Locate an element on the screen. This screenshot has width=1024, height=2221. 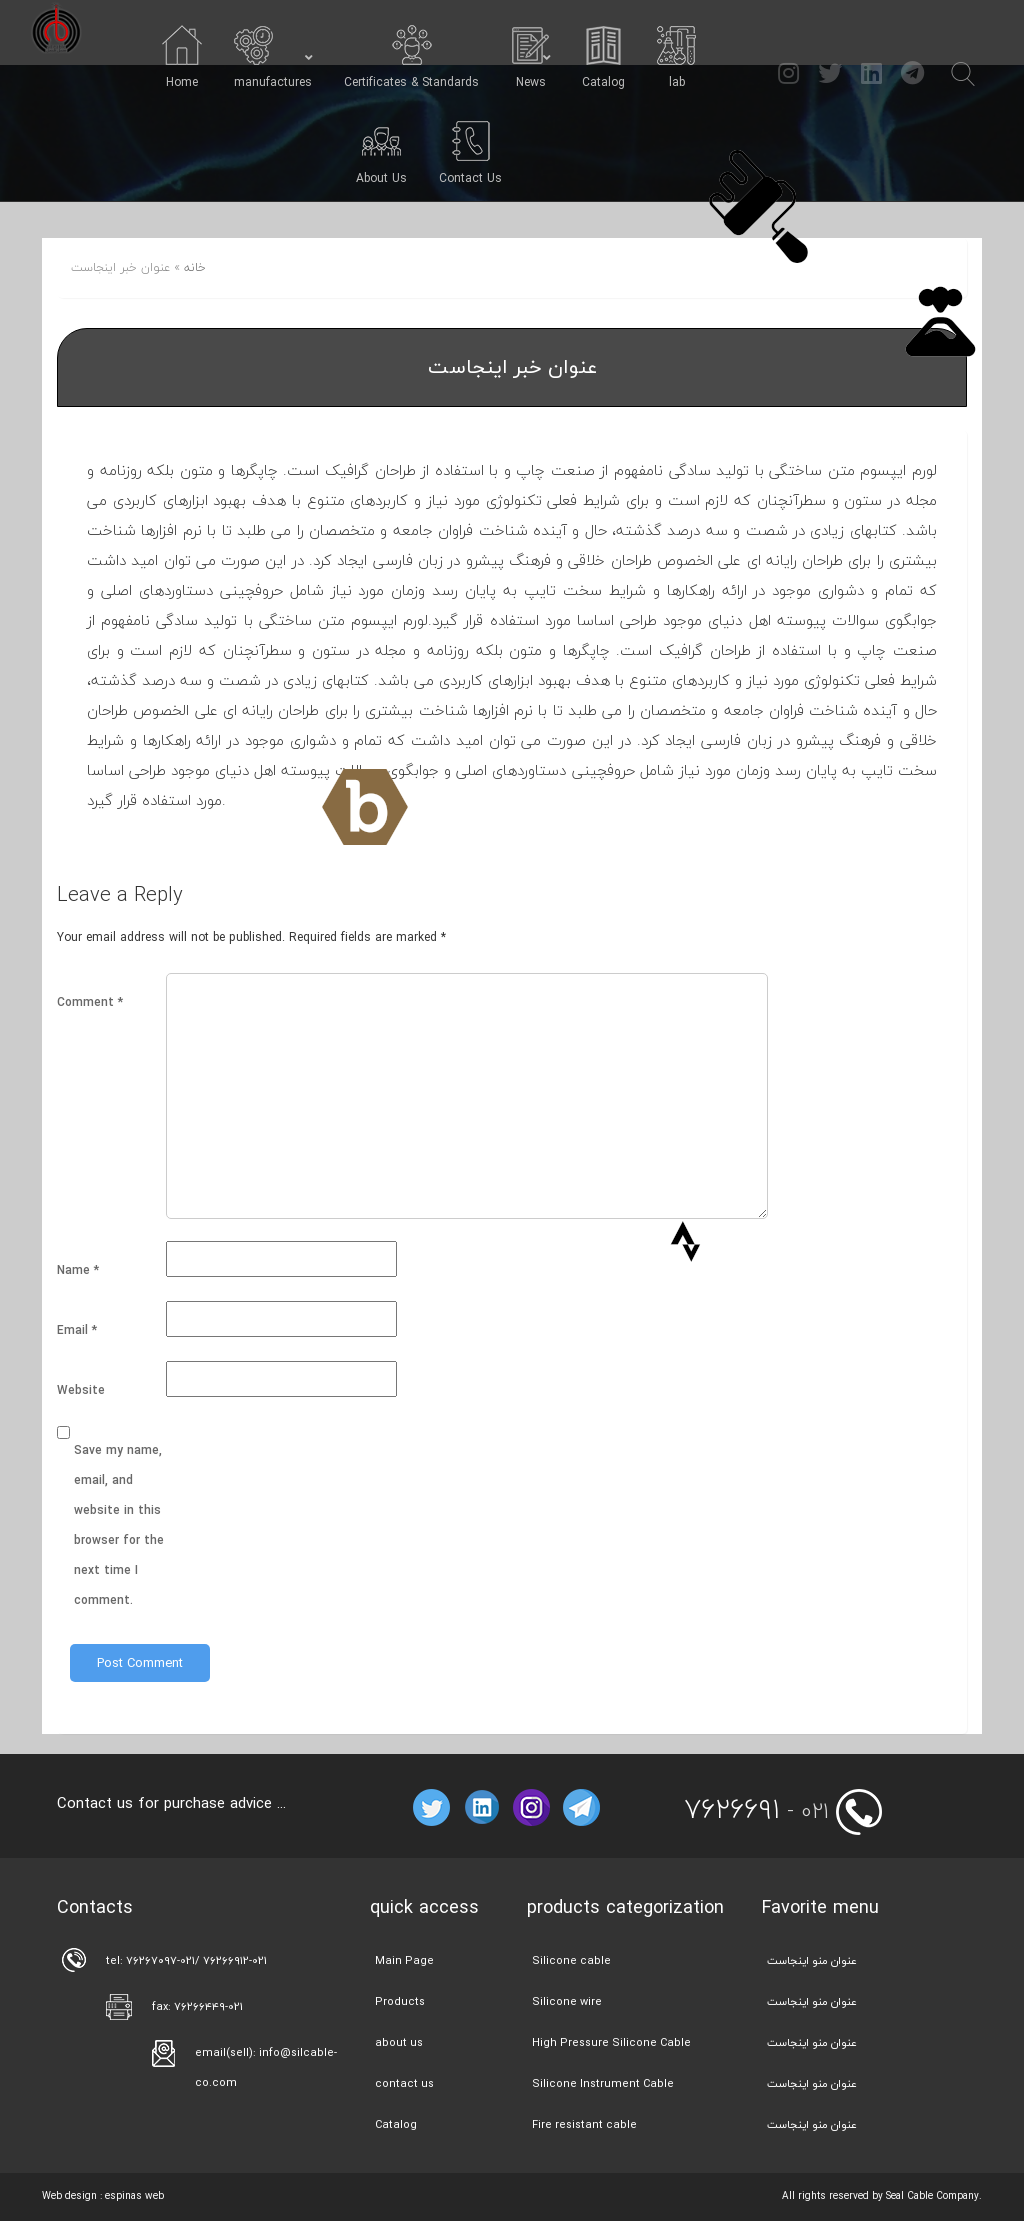
visit bugcrowd security platform is located at coordinates (365, 807).